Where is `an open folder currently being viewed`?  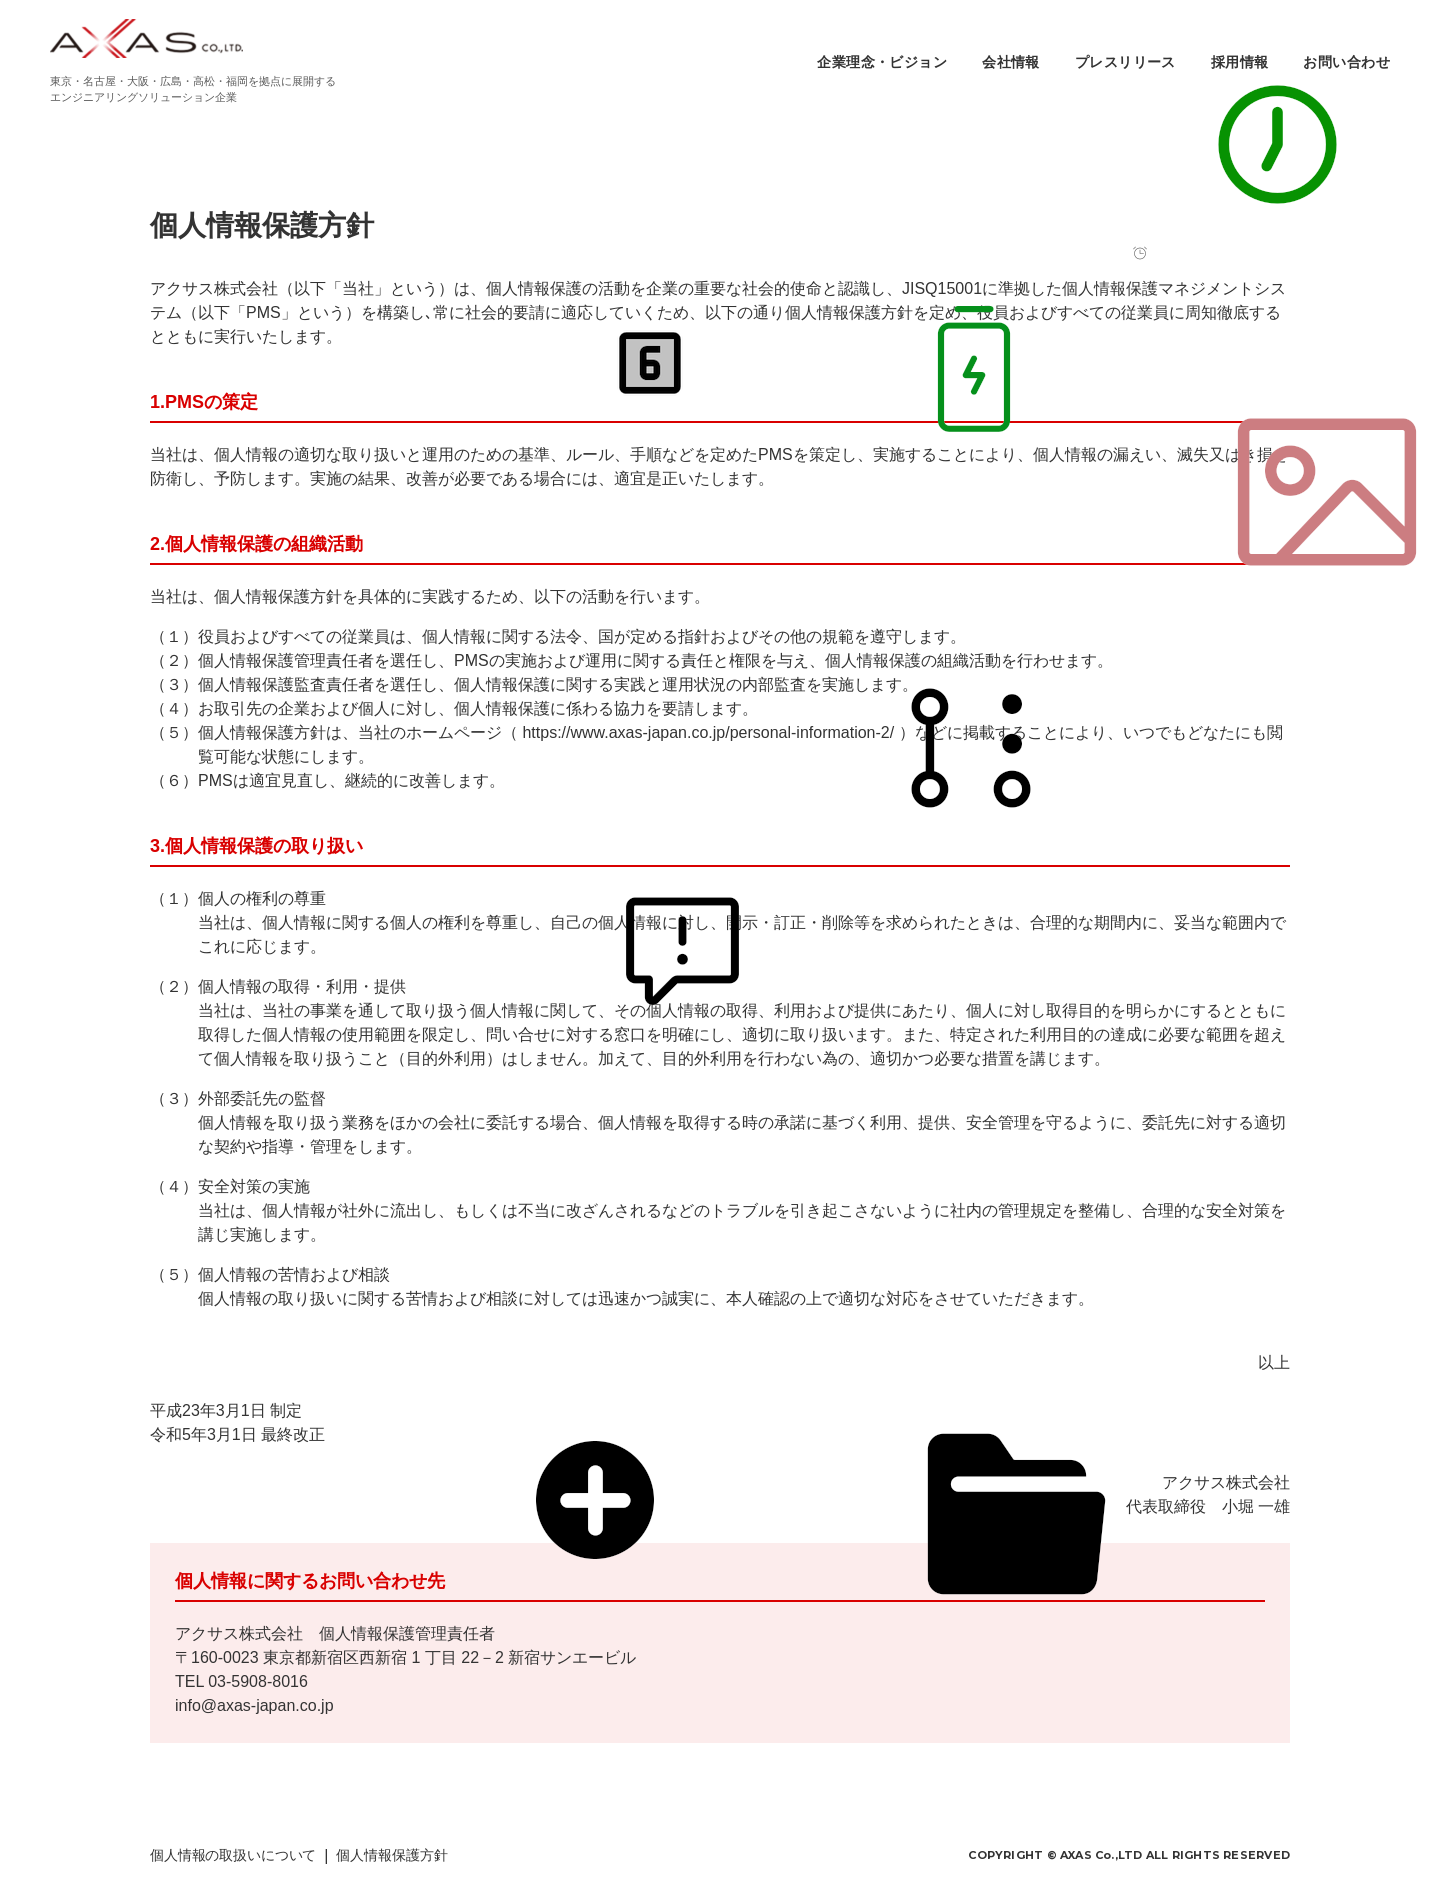 an open folder currently being viewed is located at coordinates (1017, 1514).